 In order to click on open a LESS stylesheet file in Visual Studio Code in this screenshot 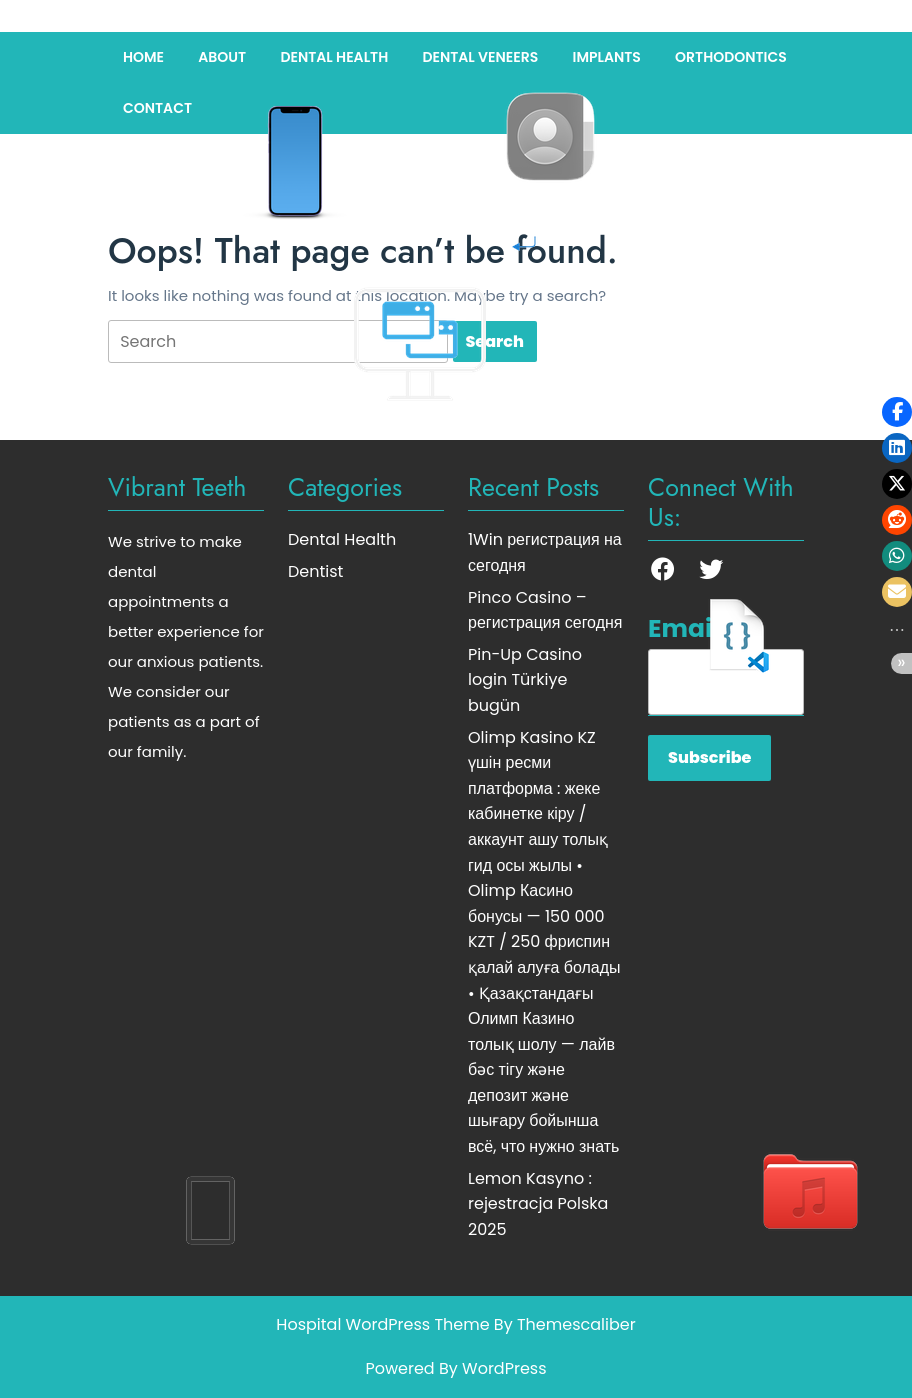, I will do `click(737, 636)`.